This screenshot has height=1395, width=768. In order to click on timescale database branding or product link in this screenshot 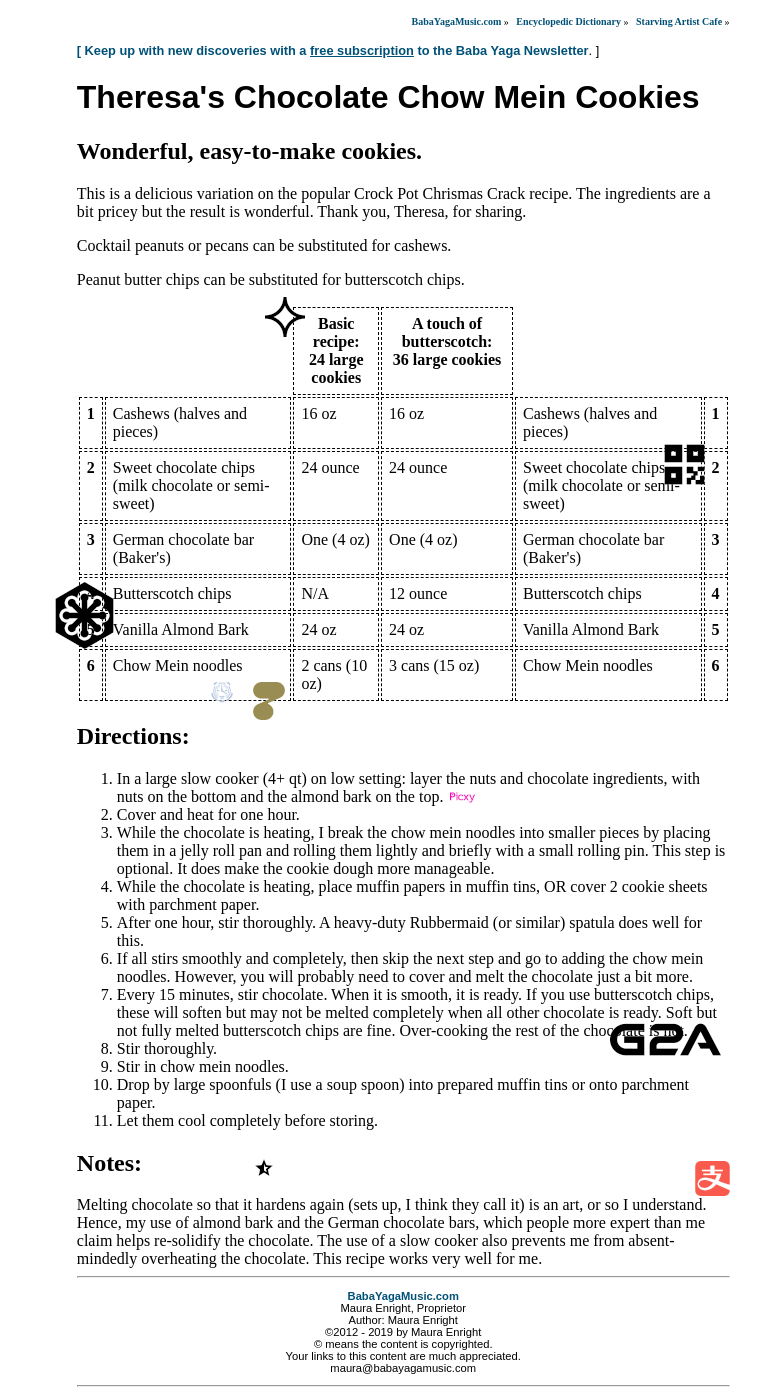, I will do `click(222, 692)`.